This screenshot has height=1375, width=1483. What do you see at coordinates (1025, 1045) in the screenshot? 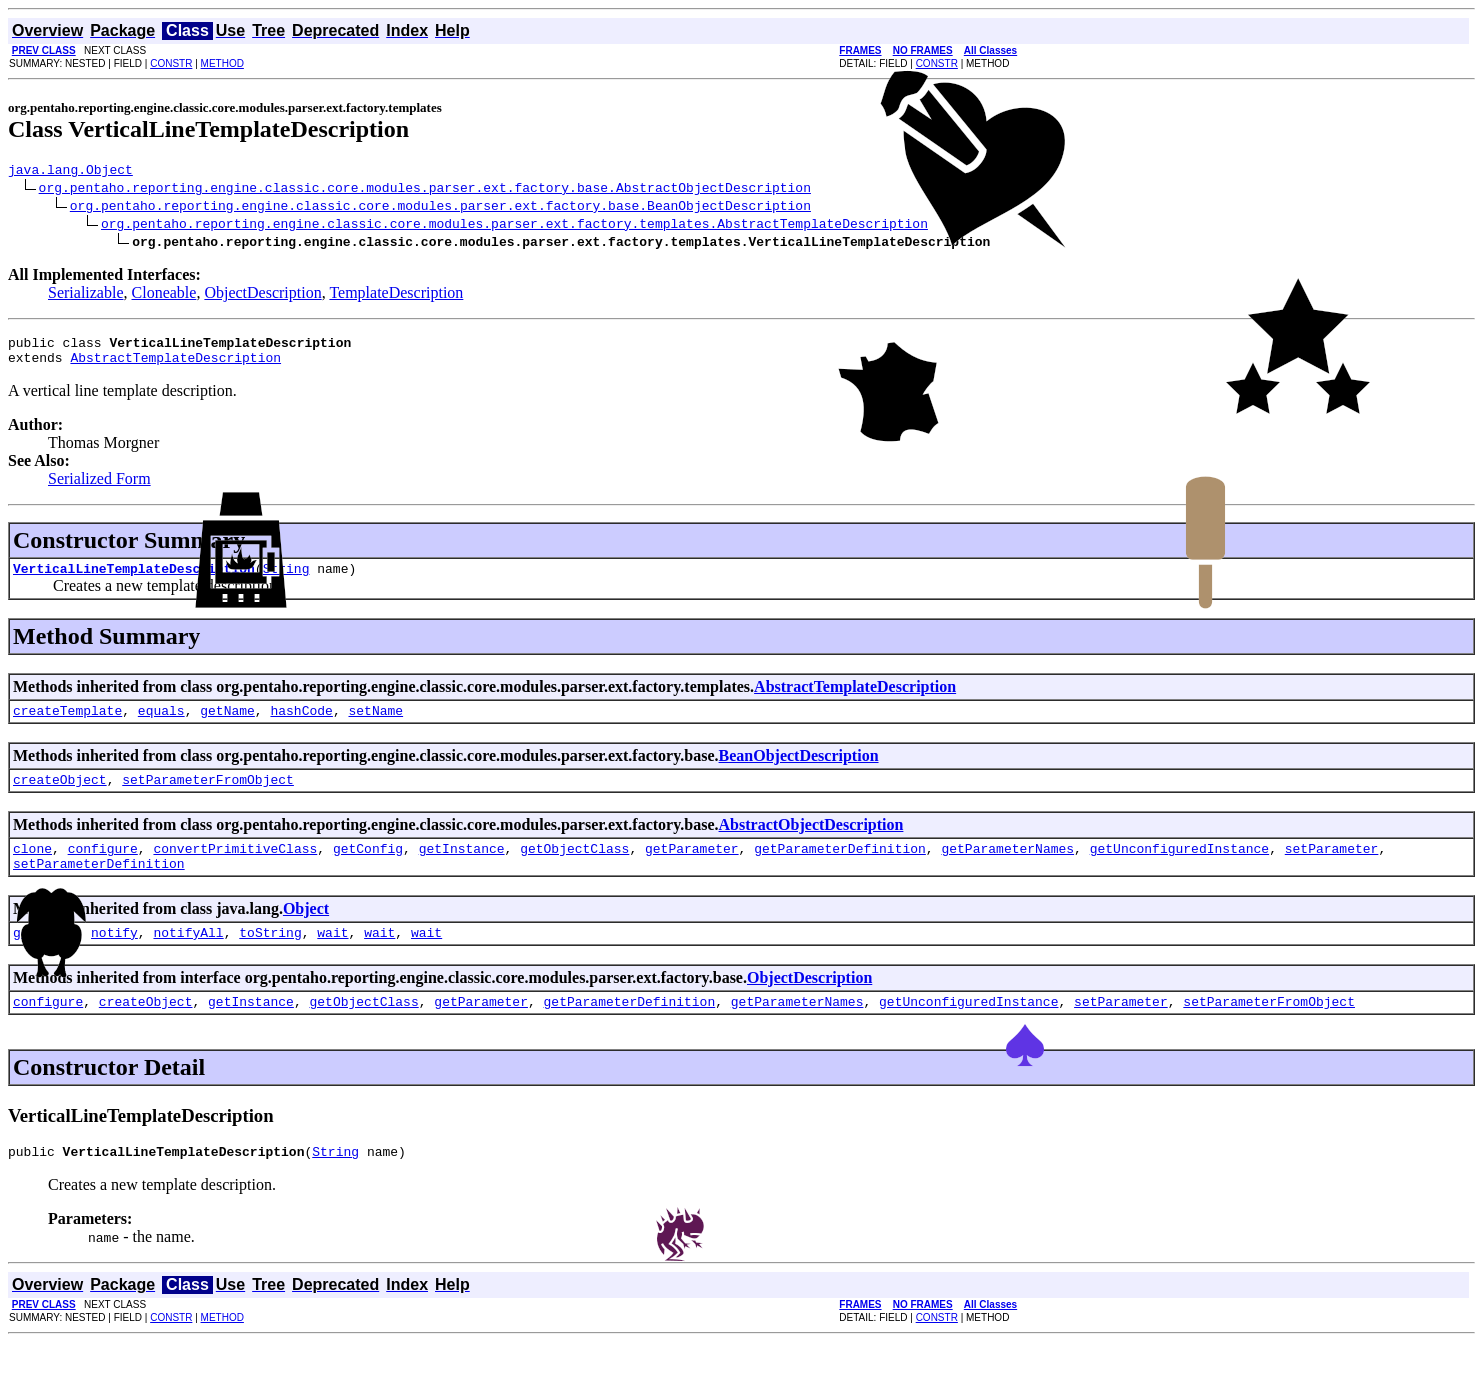
I see `spades suit symbol in a card game` at bounding box center [1025, 1045].